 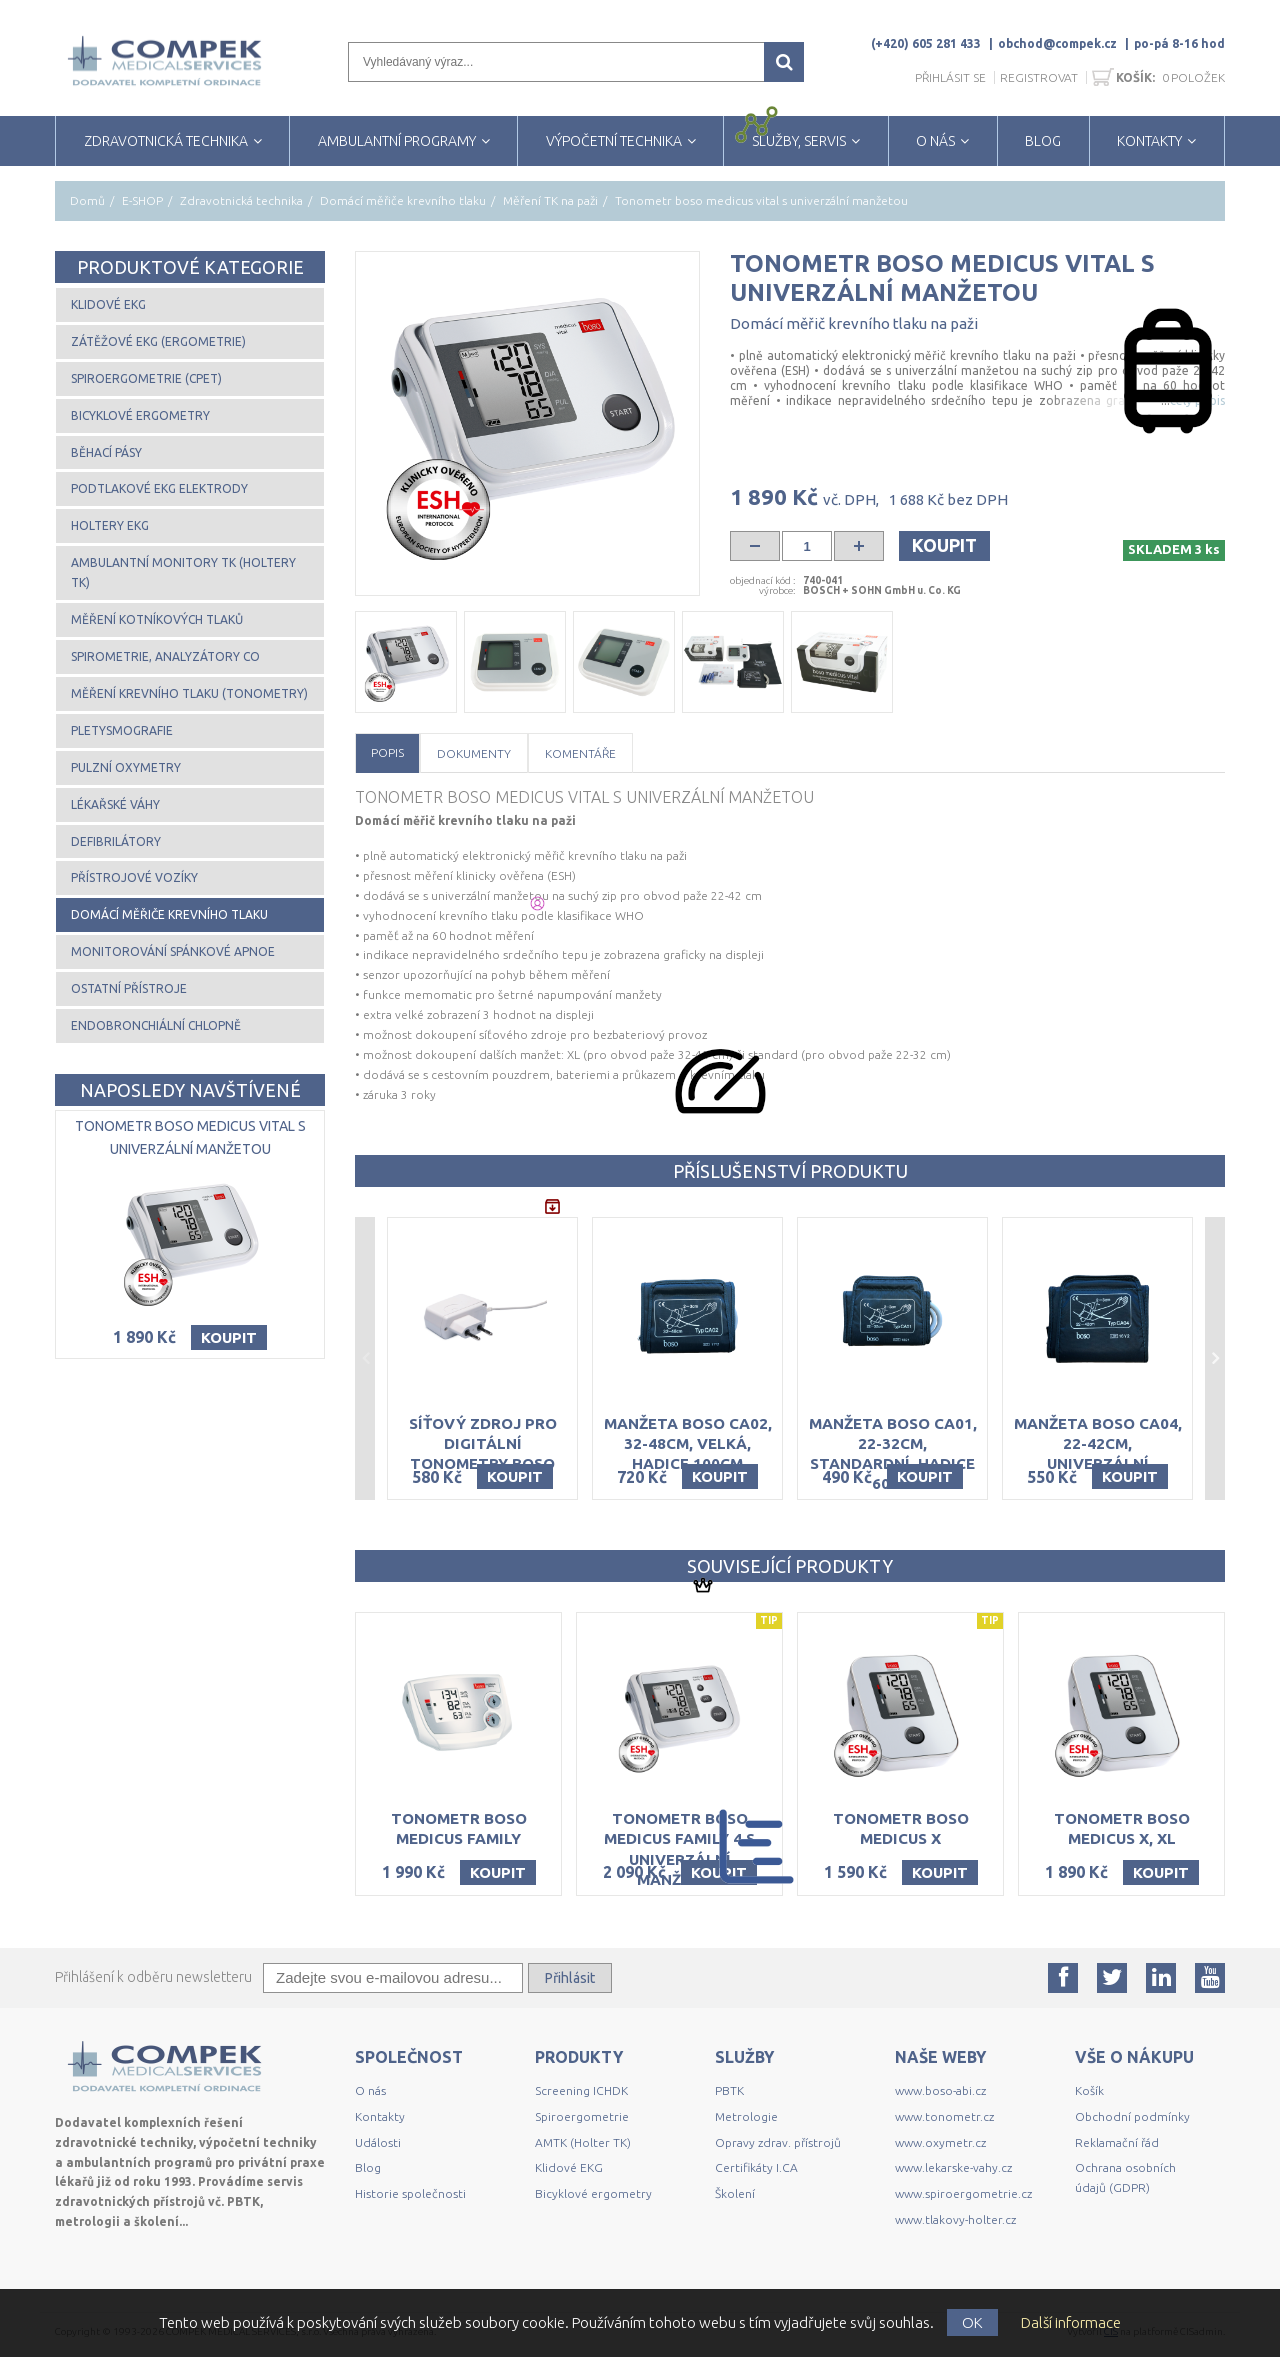 What do you see at coordinates (703, 1586) in the screenshot?
I see `indicates premium or VIP membership status` at bounding box center [703, 1586].